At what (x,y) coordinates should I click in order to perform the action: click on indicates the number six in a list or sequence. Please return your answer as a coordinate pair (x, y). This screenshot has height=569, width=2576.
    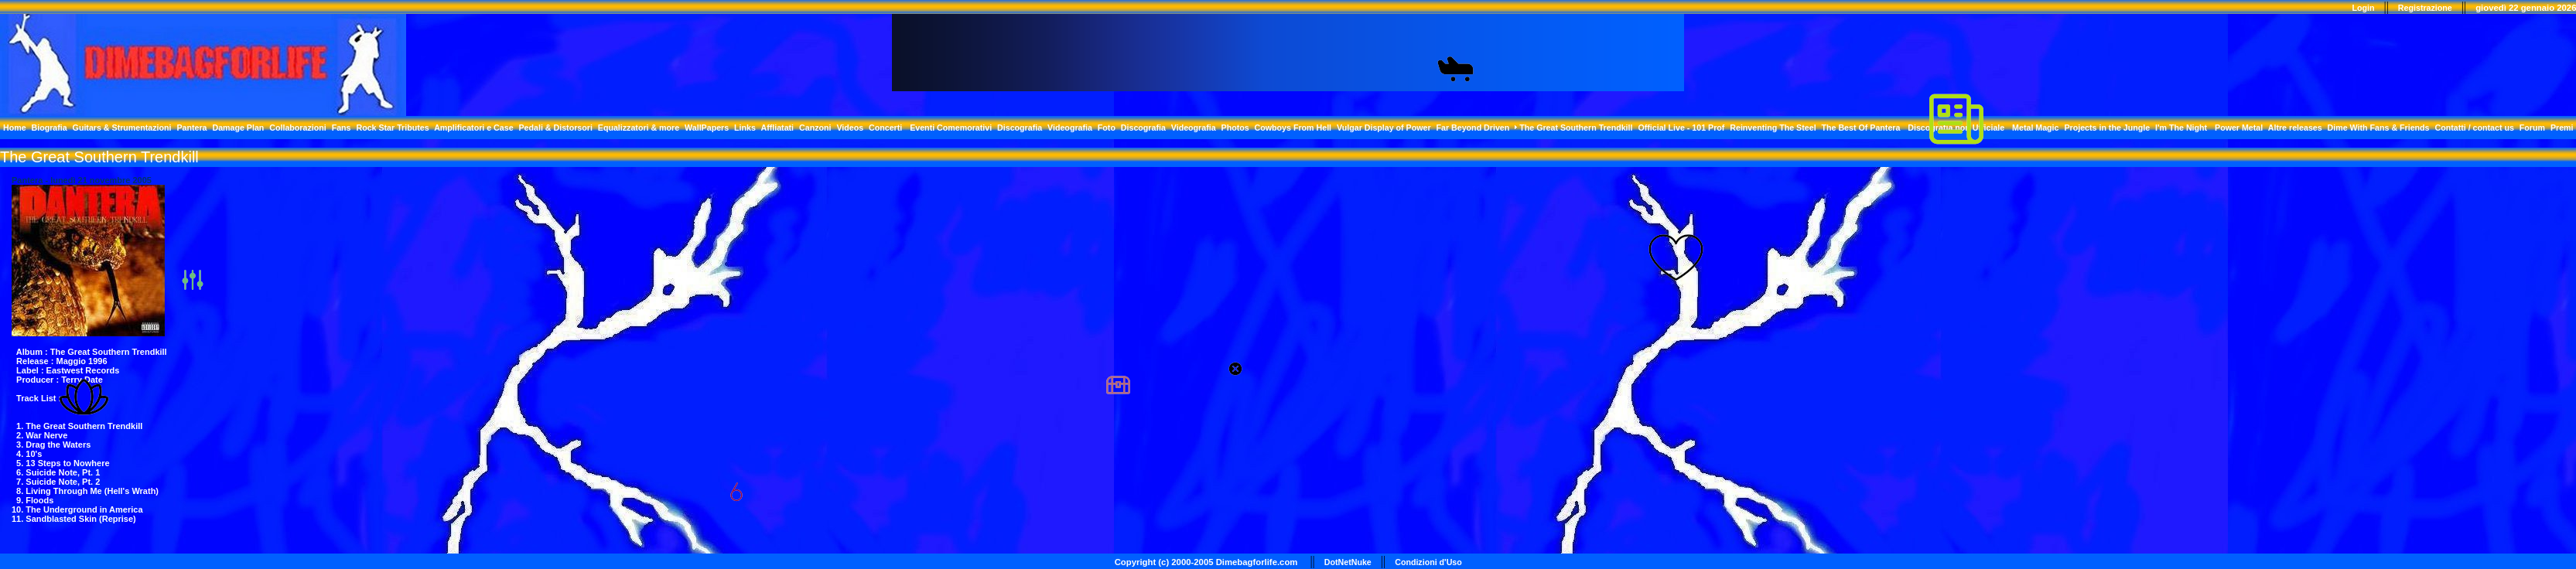
    Looking at the image, I should click on (736, 492).